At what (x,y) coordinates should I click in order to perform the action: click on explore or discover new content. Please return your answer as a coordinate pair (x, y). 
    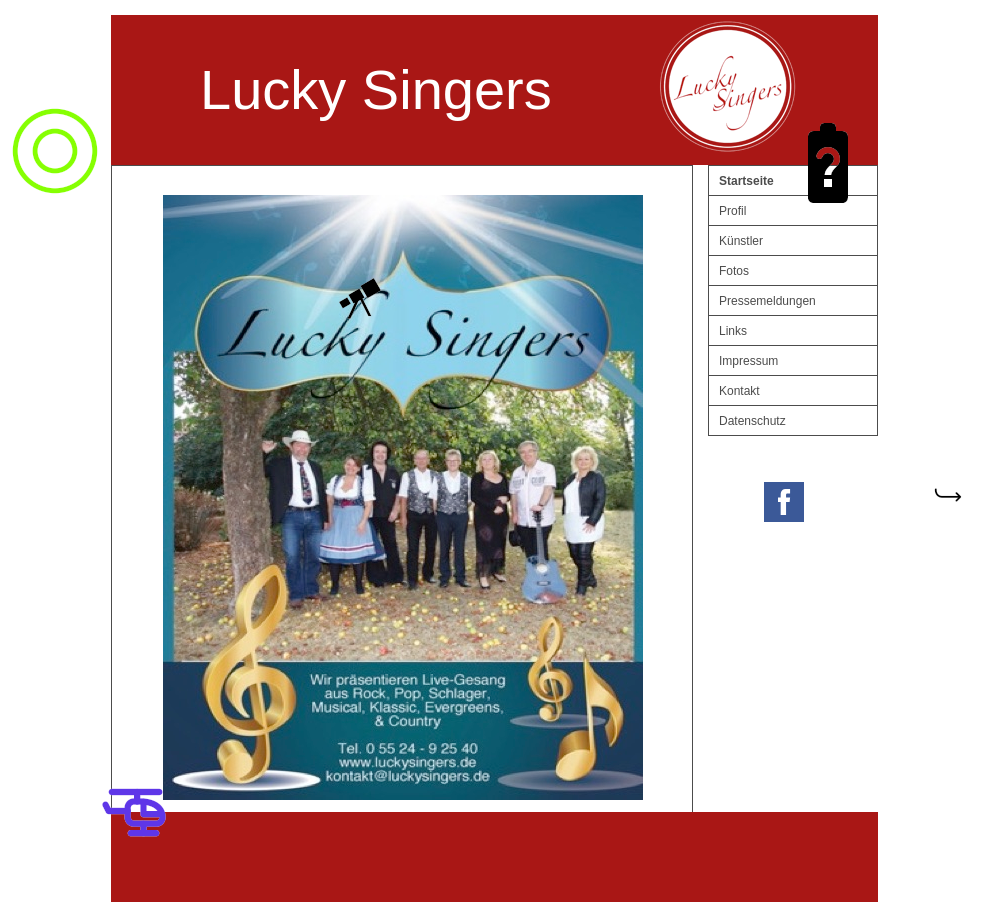
    Looking at the image, I should click on (360, 299).